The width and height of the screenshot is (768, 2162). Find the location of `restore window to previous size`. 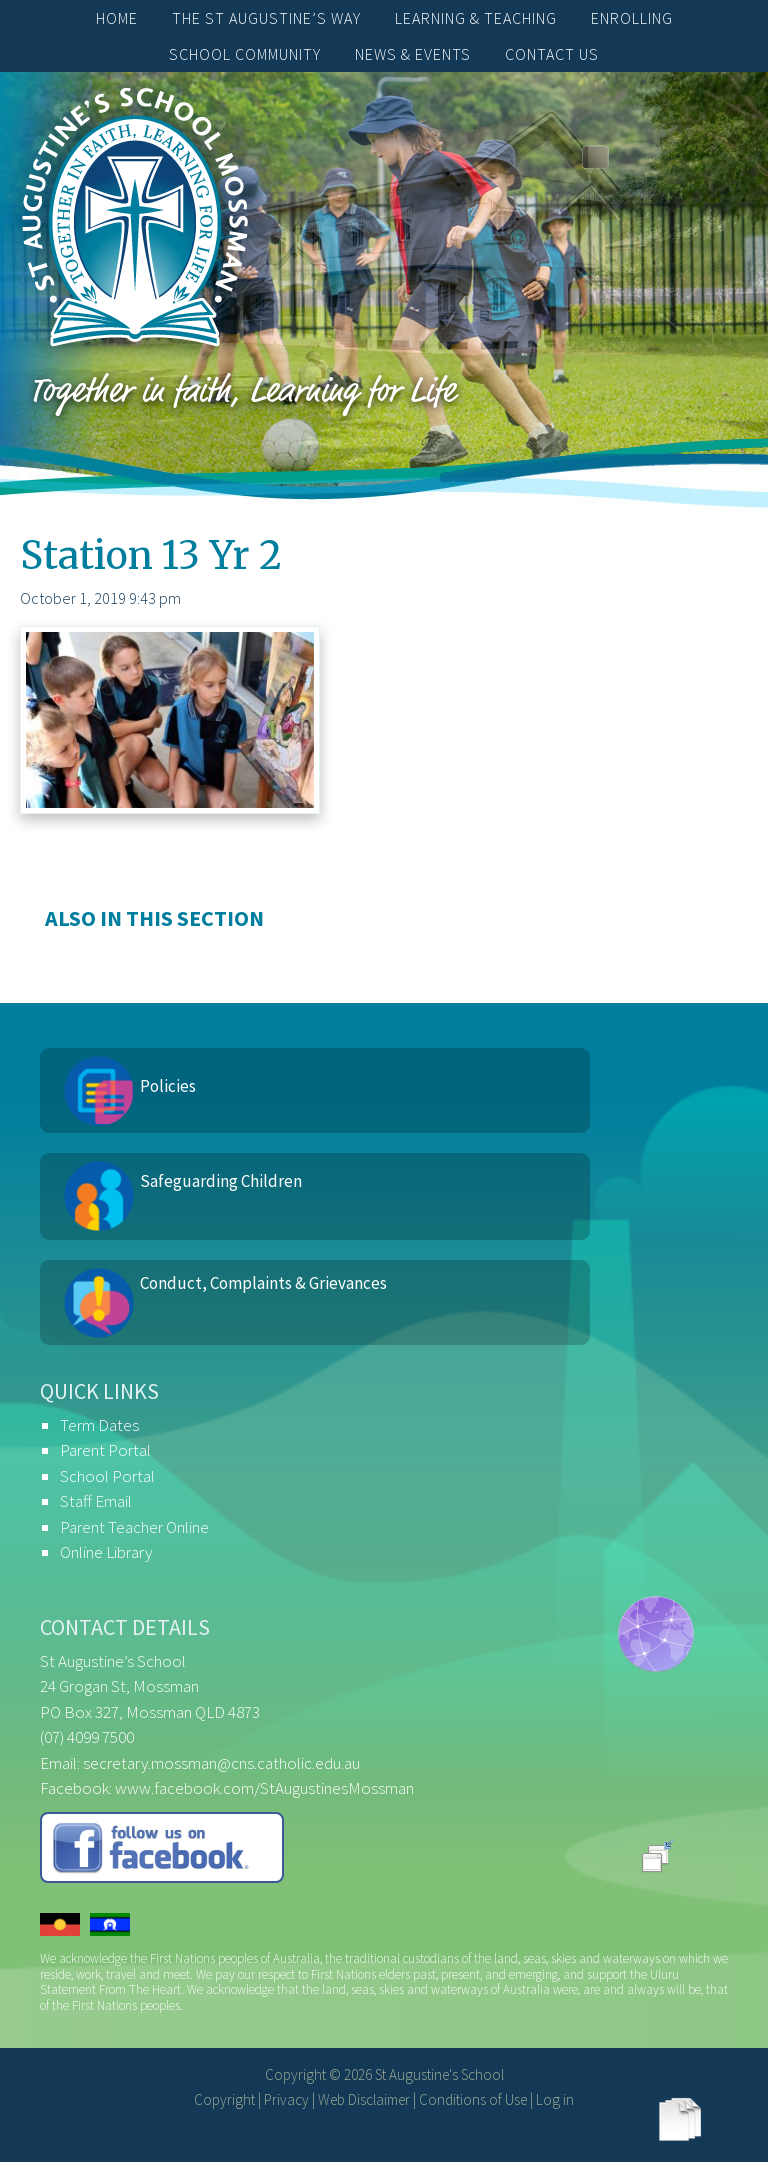

restore window to previous size is located at coordinates (657, 1855).